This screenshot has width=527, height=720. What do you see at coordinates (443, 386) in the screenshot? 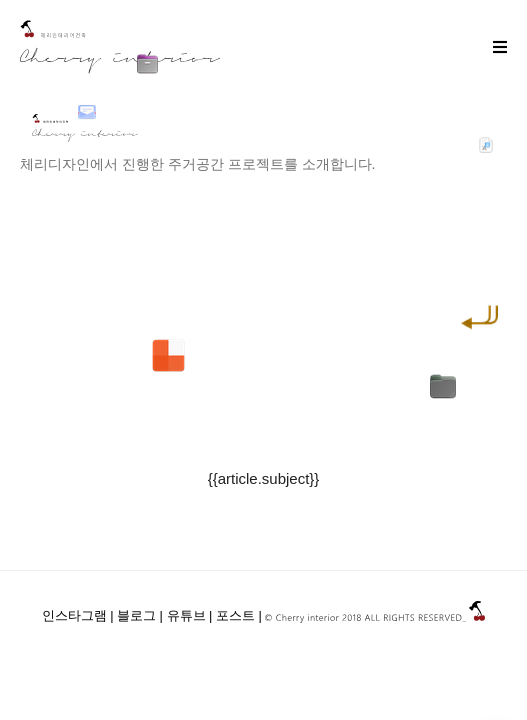
I see `open a folder to view its contents` at bounding box center [443, 386].